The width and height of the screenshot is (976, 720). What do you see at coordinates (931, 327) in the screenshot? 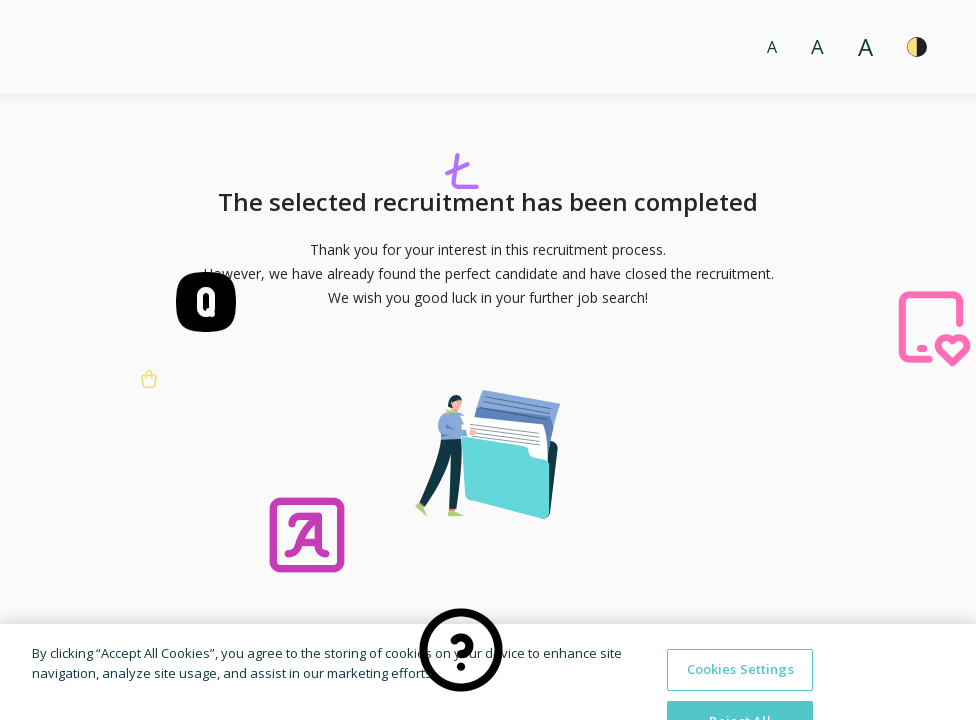
I see `add device to favorites` at bounding box center [931, 327].